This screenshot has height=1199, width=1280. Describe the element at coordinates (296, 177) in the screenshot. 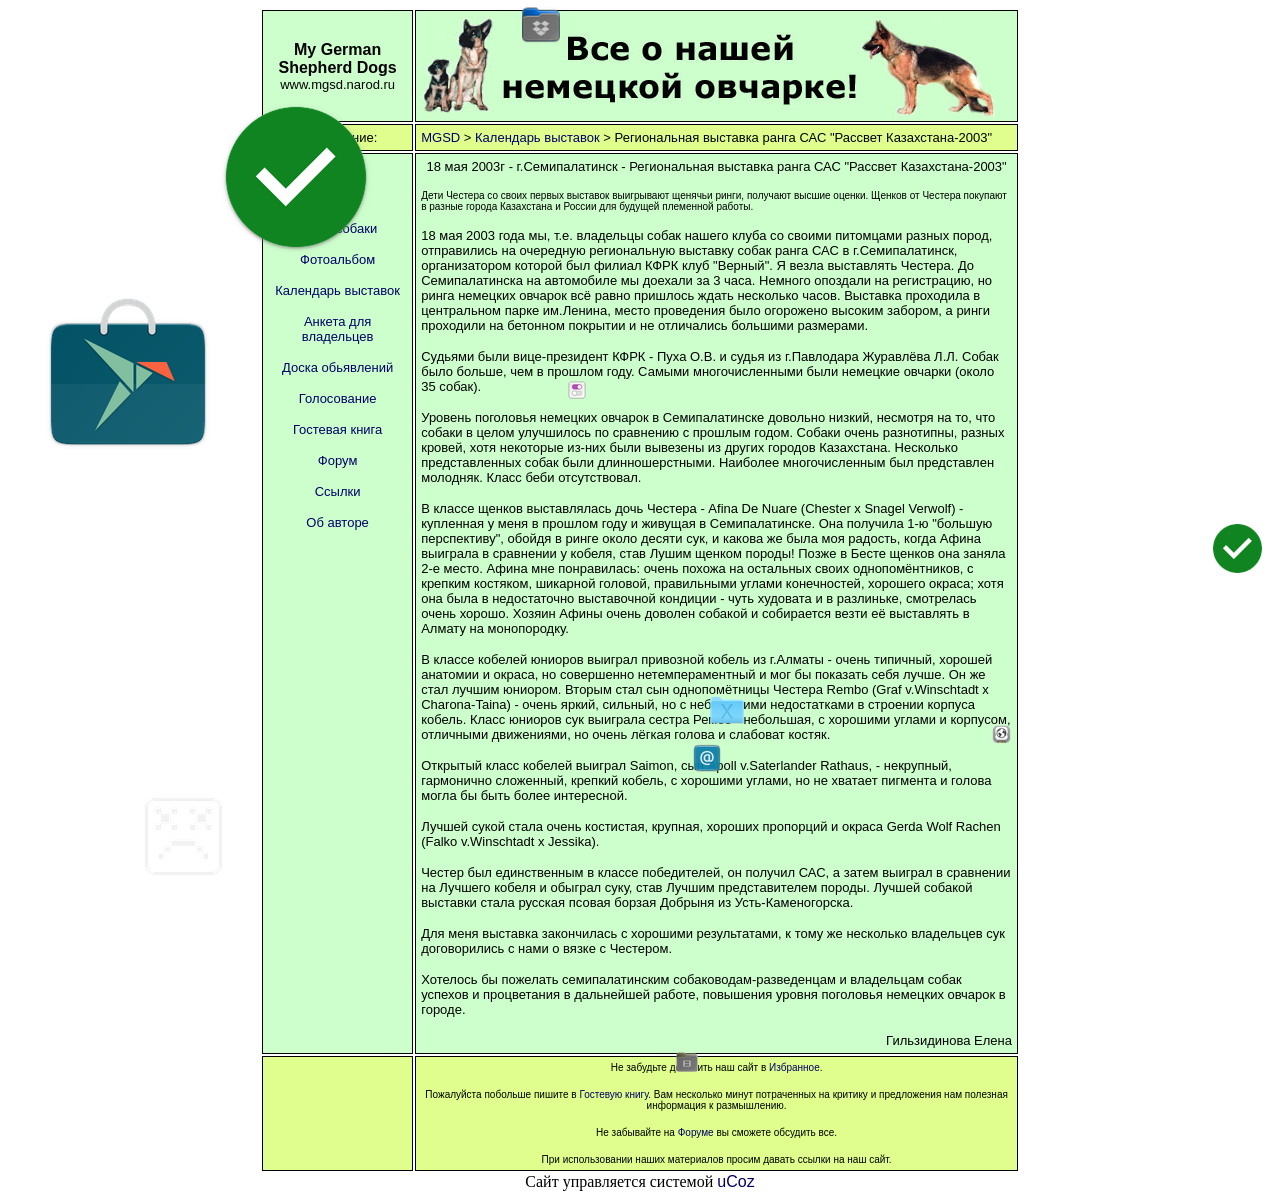

I see `apply mail filters to messages` at that location.